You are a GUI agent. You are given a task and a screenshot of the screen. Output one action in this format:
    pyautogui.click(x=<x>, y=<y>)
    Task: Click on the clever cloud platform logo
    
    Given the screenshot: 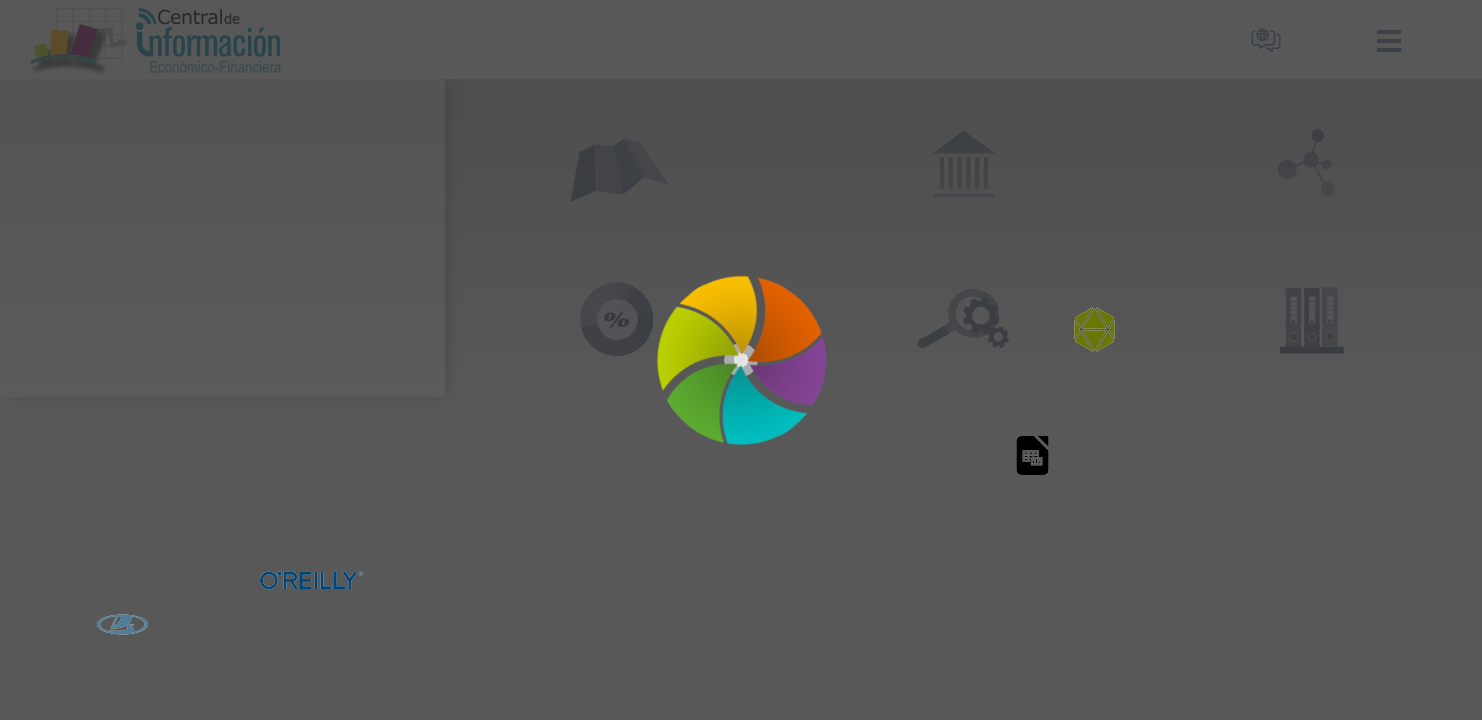 What is the action you would take?
    pyautogui.click(x=1094, y=329)
    